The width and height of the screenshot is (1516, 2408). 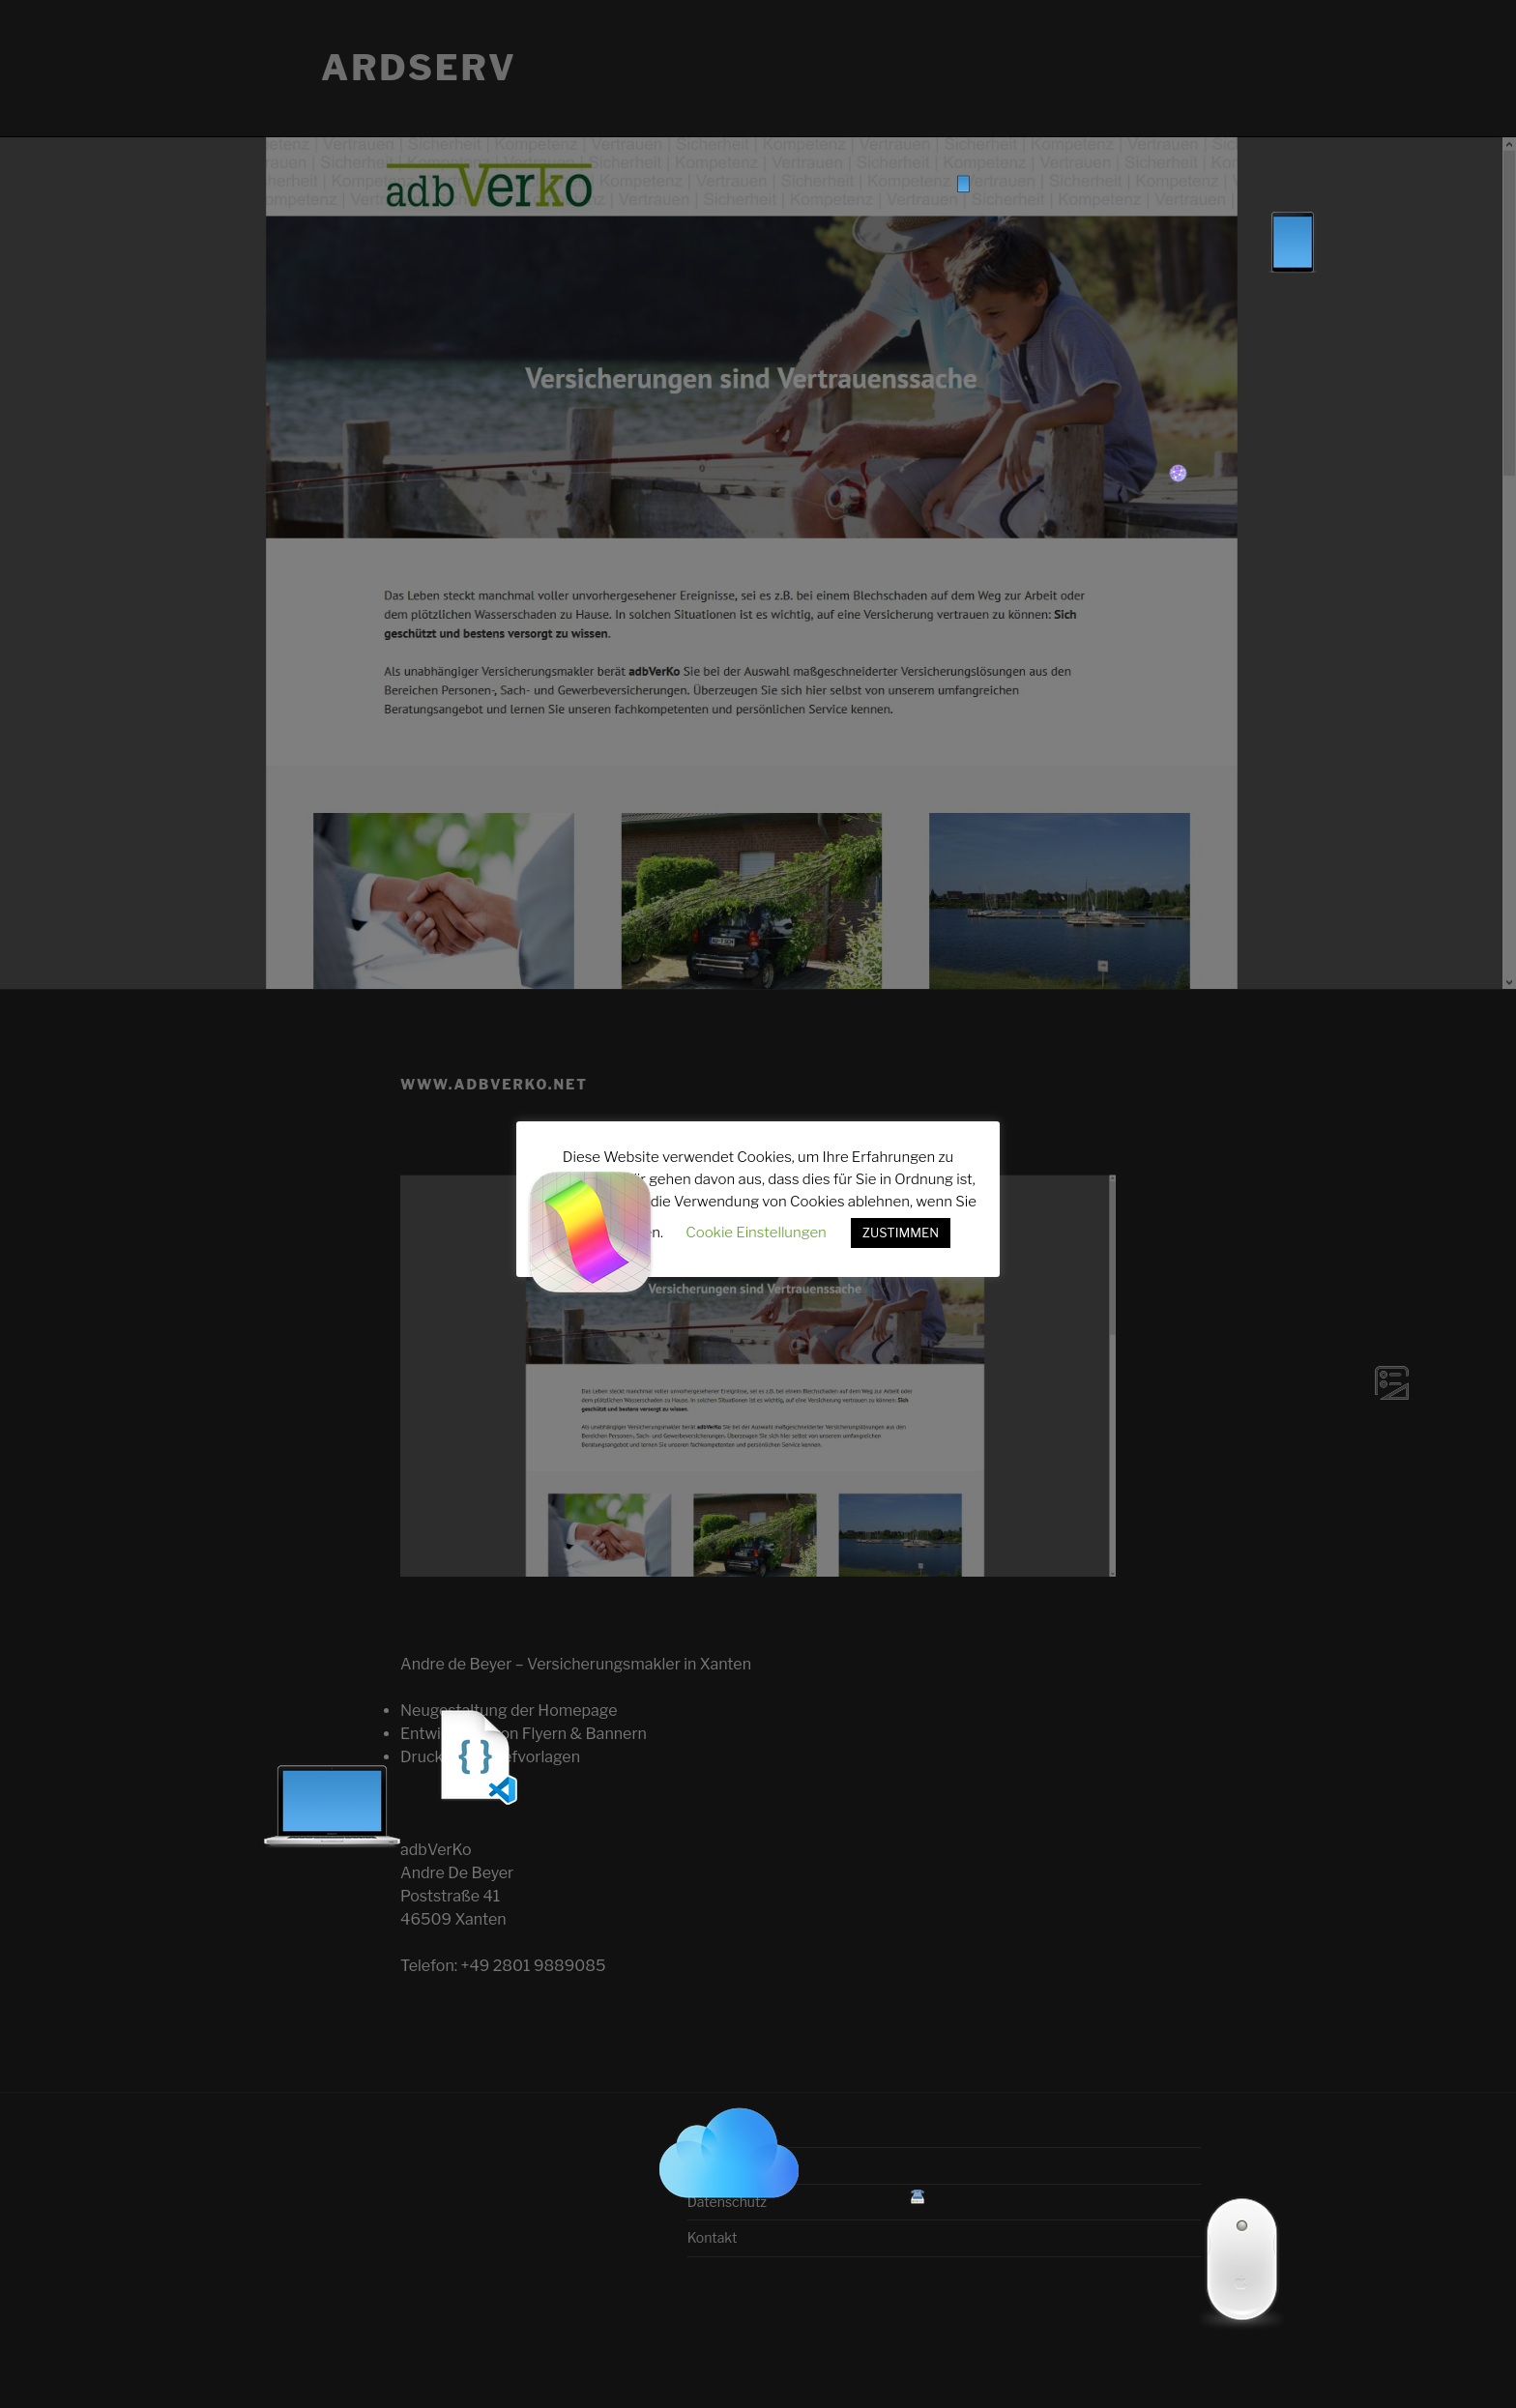 What do you see at coordinates (918, 2197) in the screenshot?
I see `access modem or dial-up network settings` at bounding box center [918, 2197].